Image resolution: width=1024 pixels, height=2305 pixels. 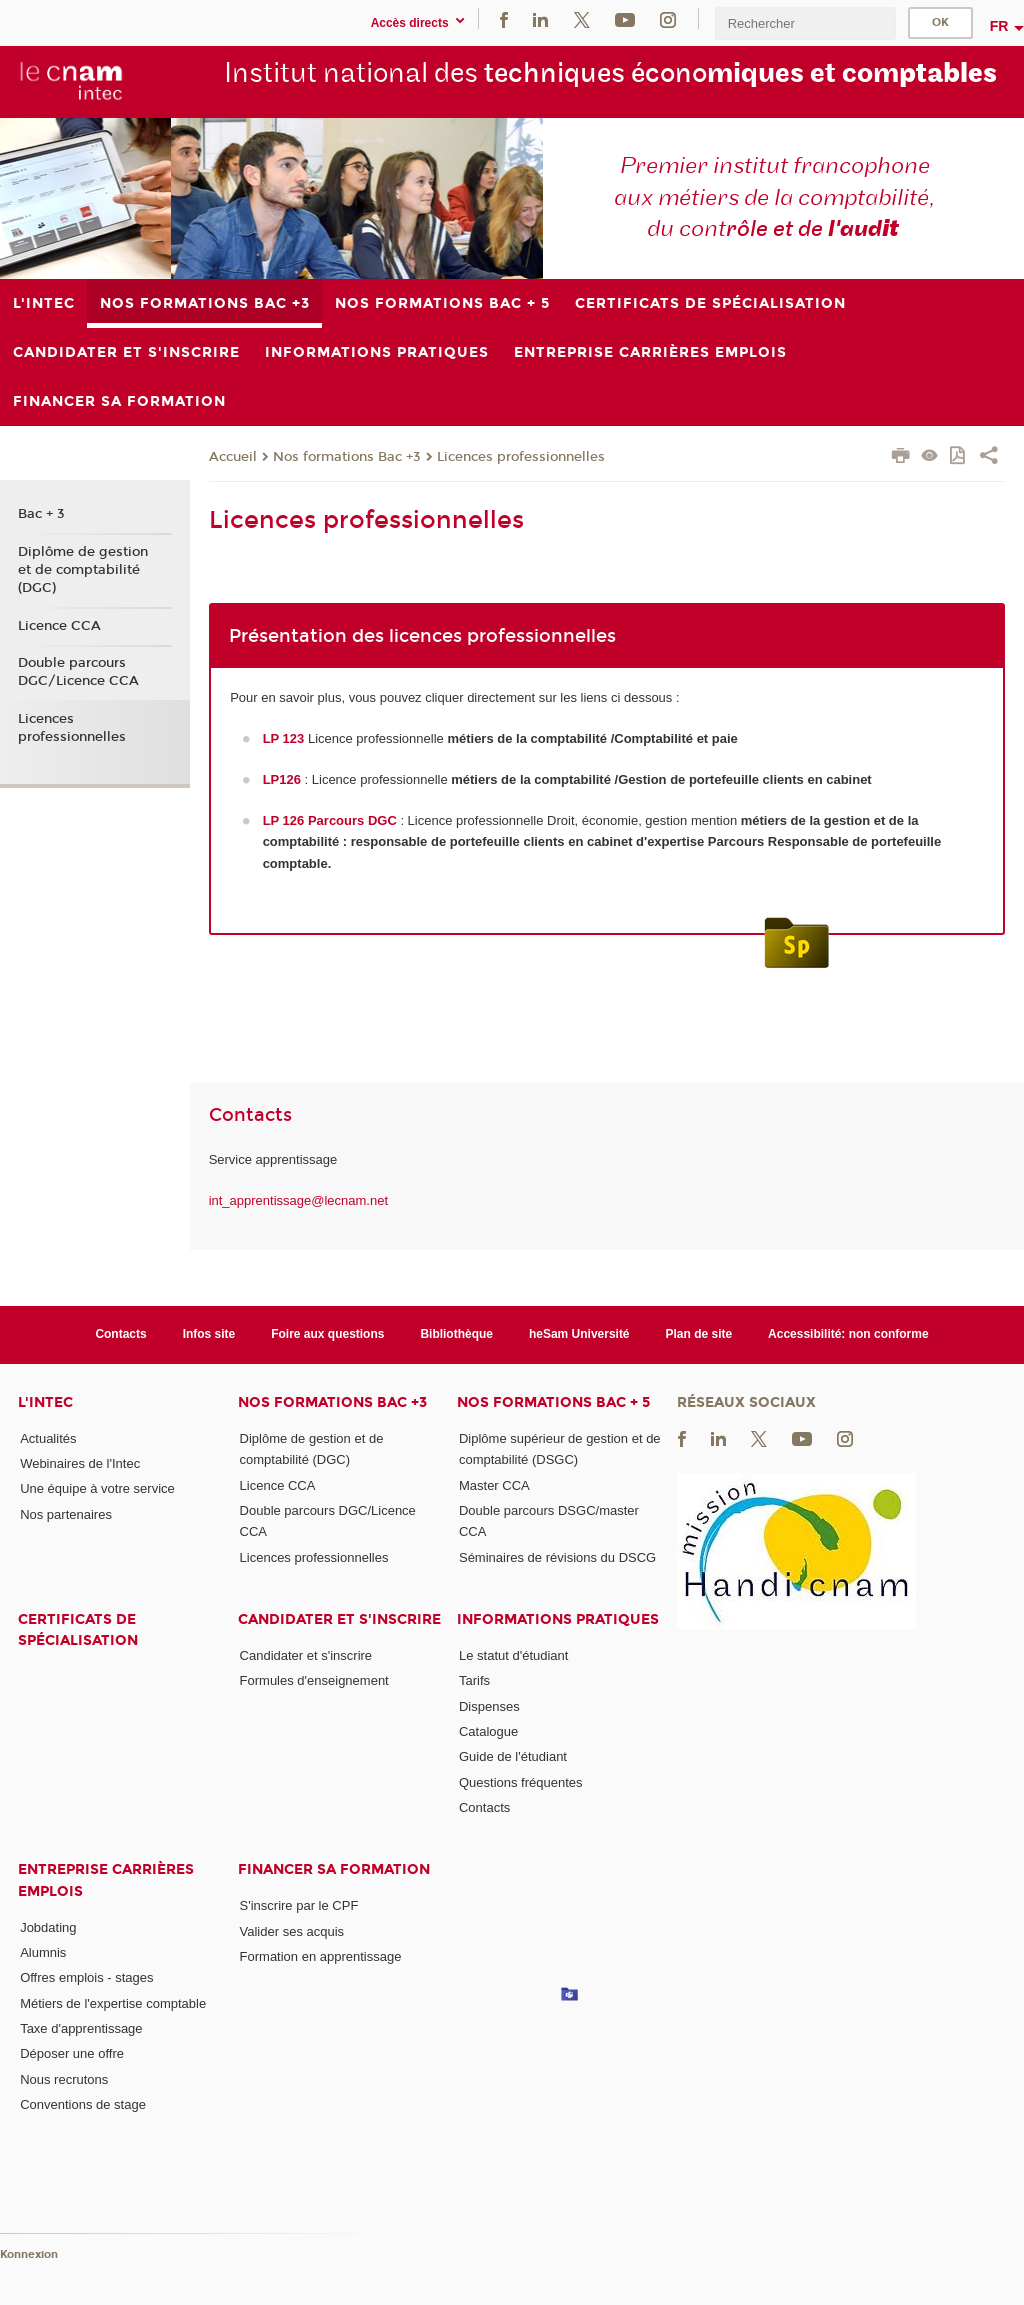 What do you see at coordinates (569, 1994) in the screenshot?
I see `open microsoft teams files folder` at bounding box center [569, 1994].